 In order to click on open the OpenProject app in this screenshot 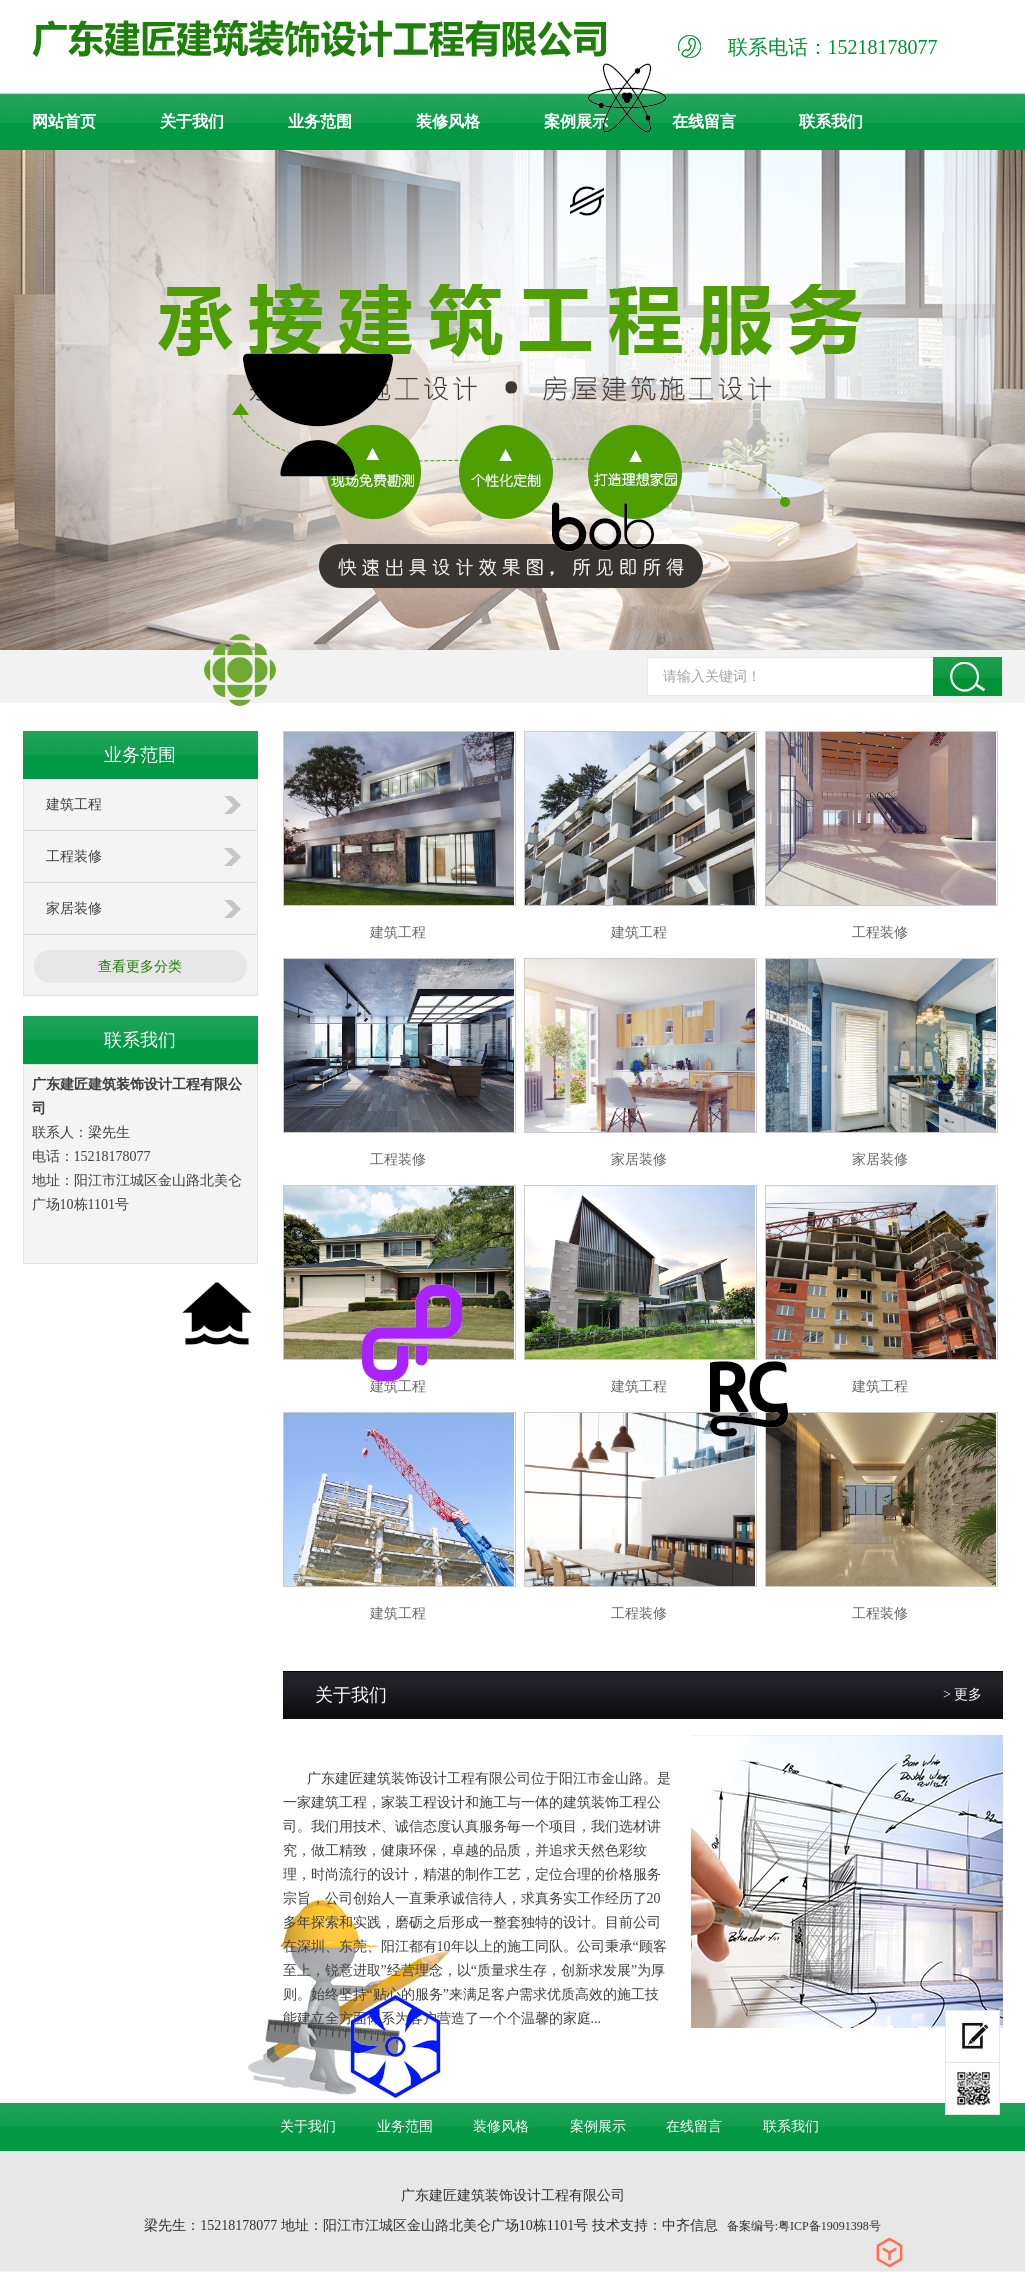, I will do `click(412, 1333)`.